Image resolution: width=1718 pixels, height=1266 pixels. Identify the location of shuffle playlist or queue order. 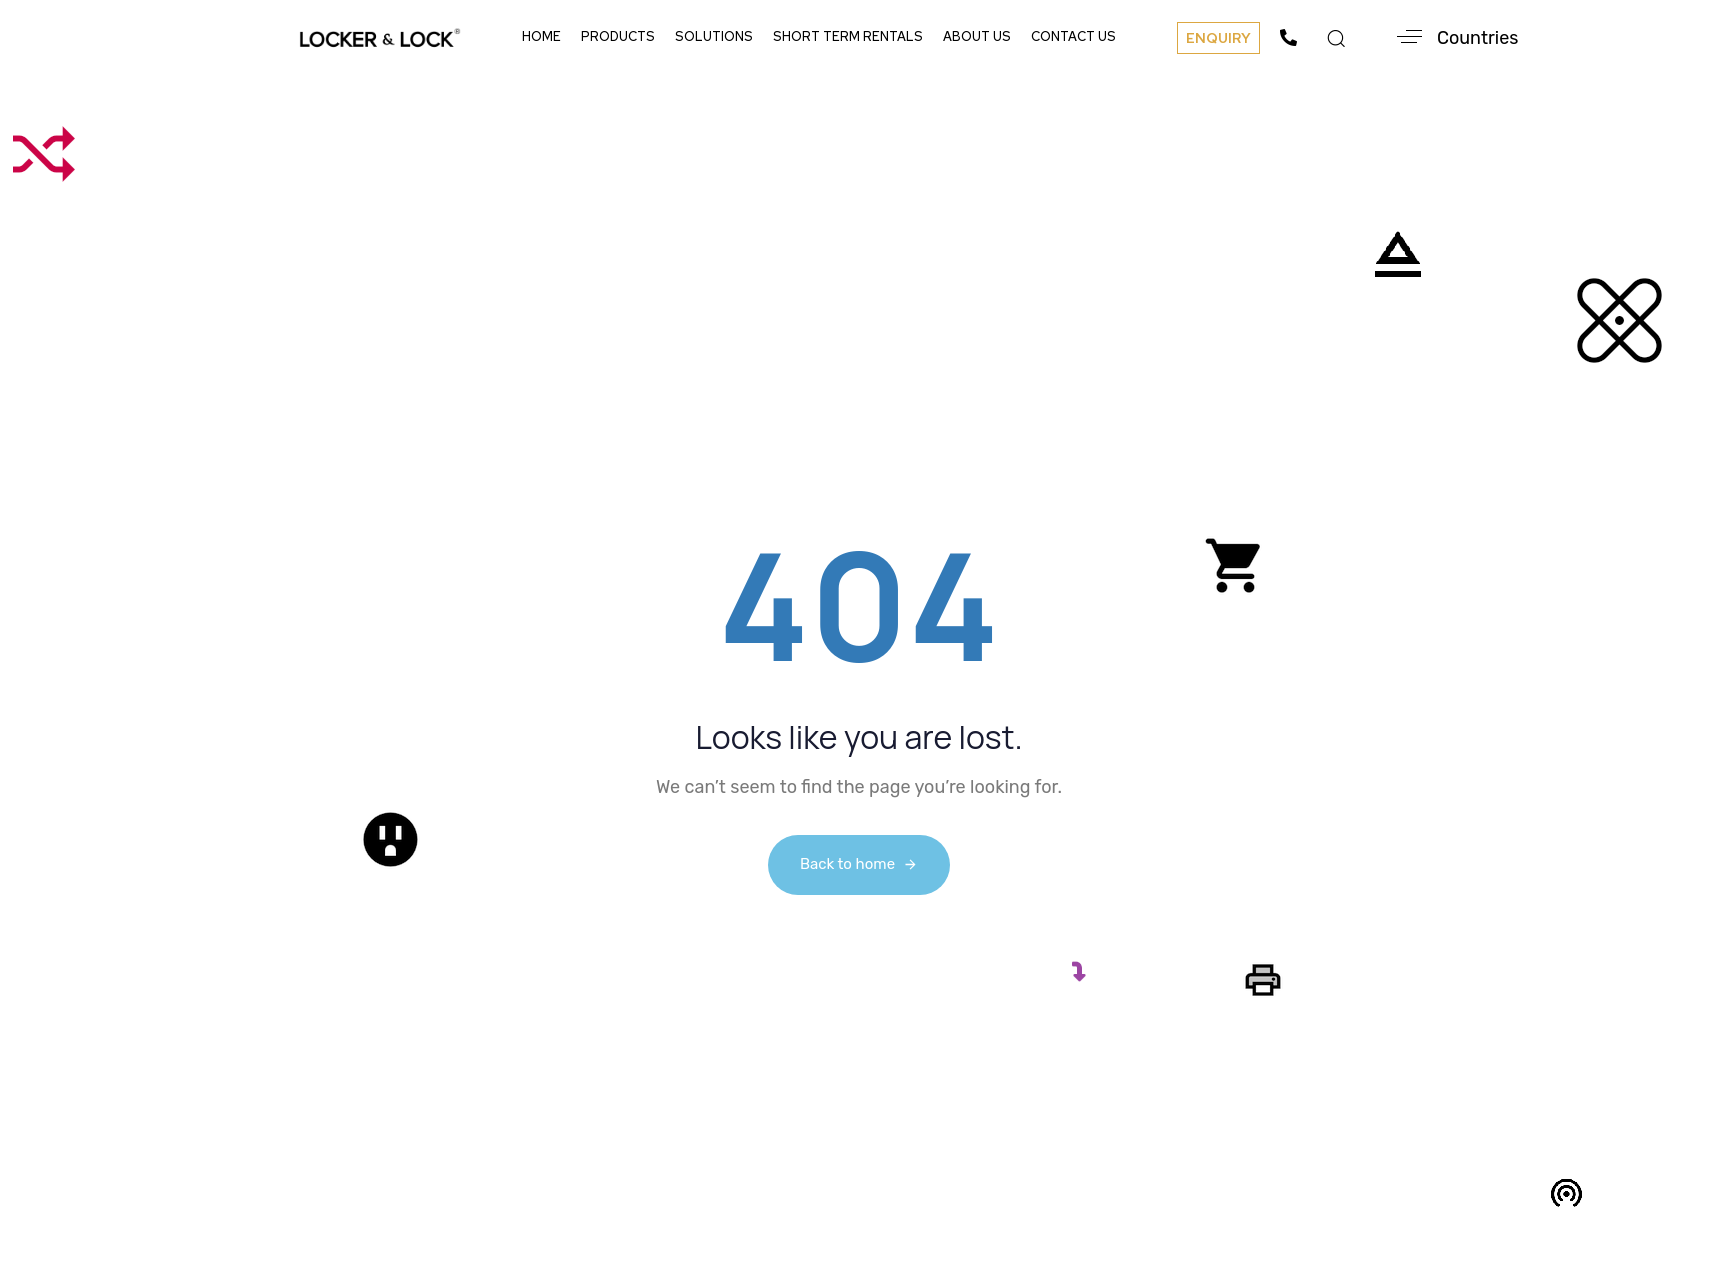
(44, 154).